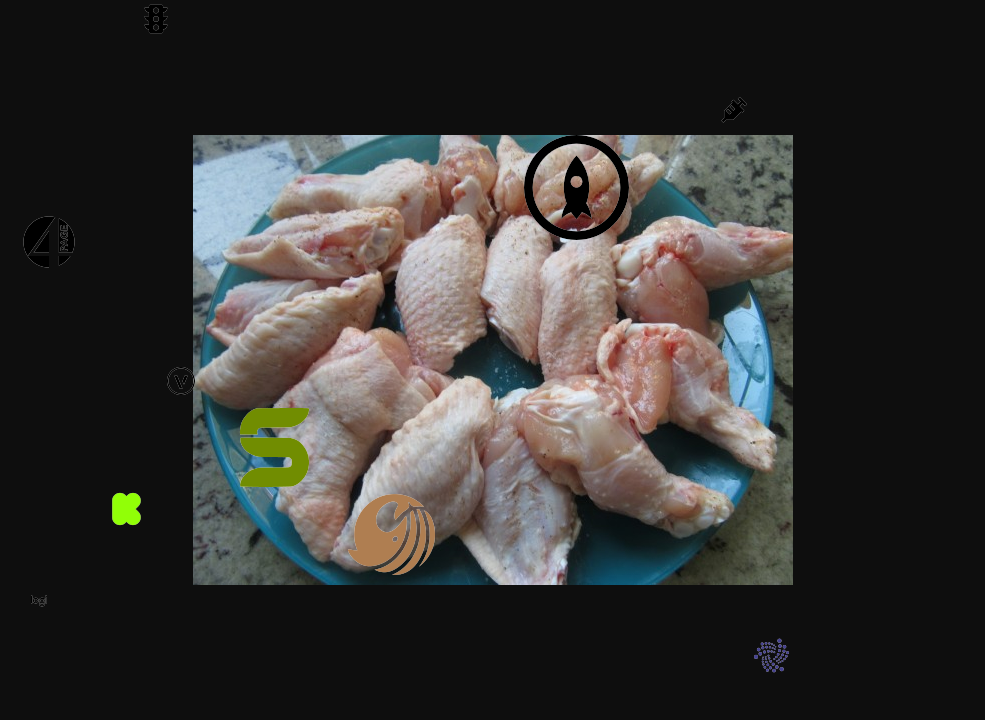 This screenshot has width=985, height=720. Describe the element at coordinates (274, 447) in the screenshot. I see `Scrutinizer CI logo` at that location.